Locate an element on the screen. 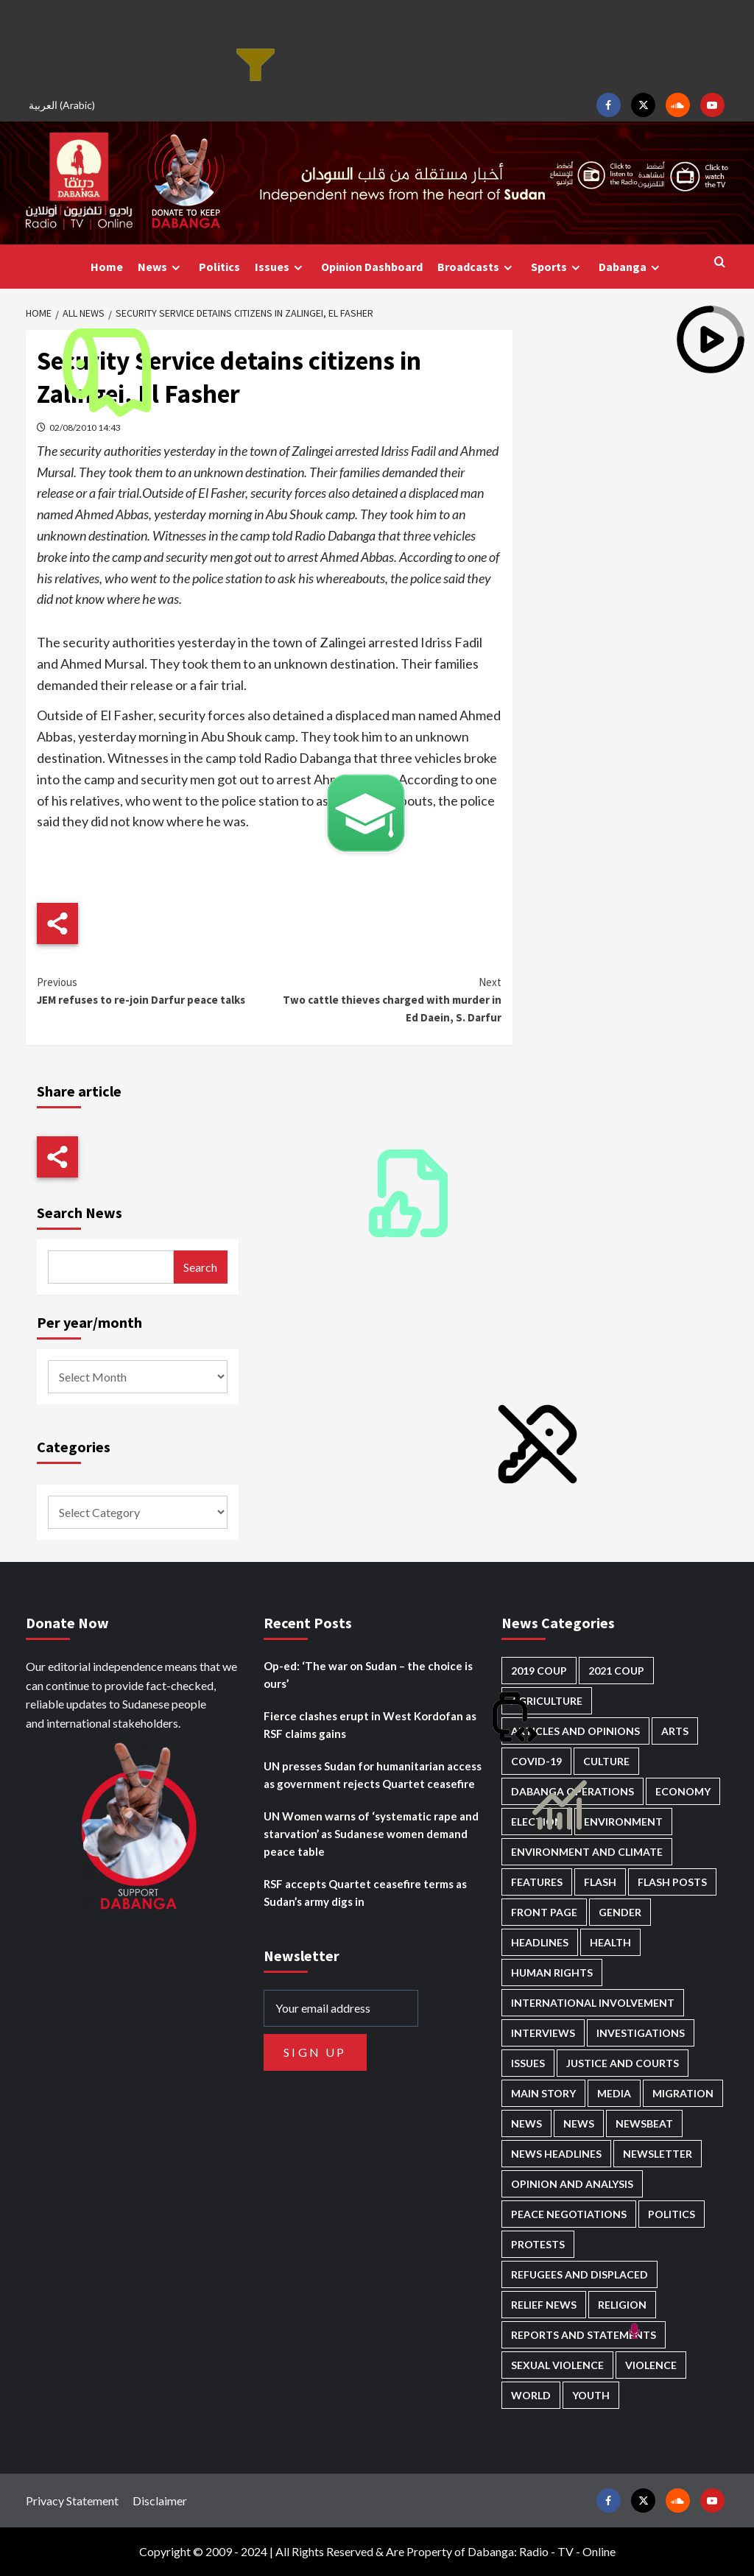  access developer tools for smartwatch is located at coordinates (510, 1717).